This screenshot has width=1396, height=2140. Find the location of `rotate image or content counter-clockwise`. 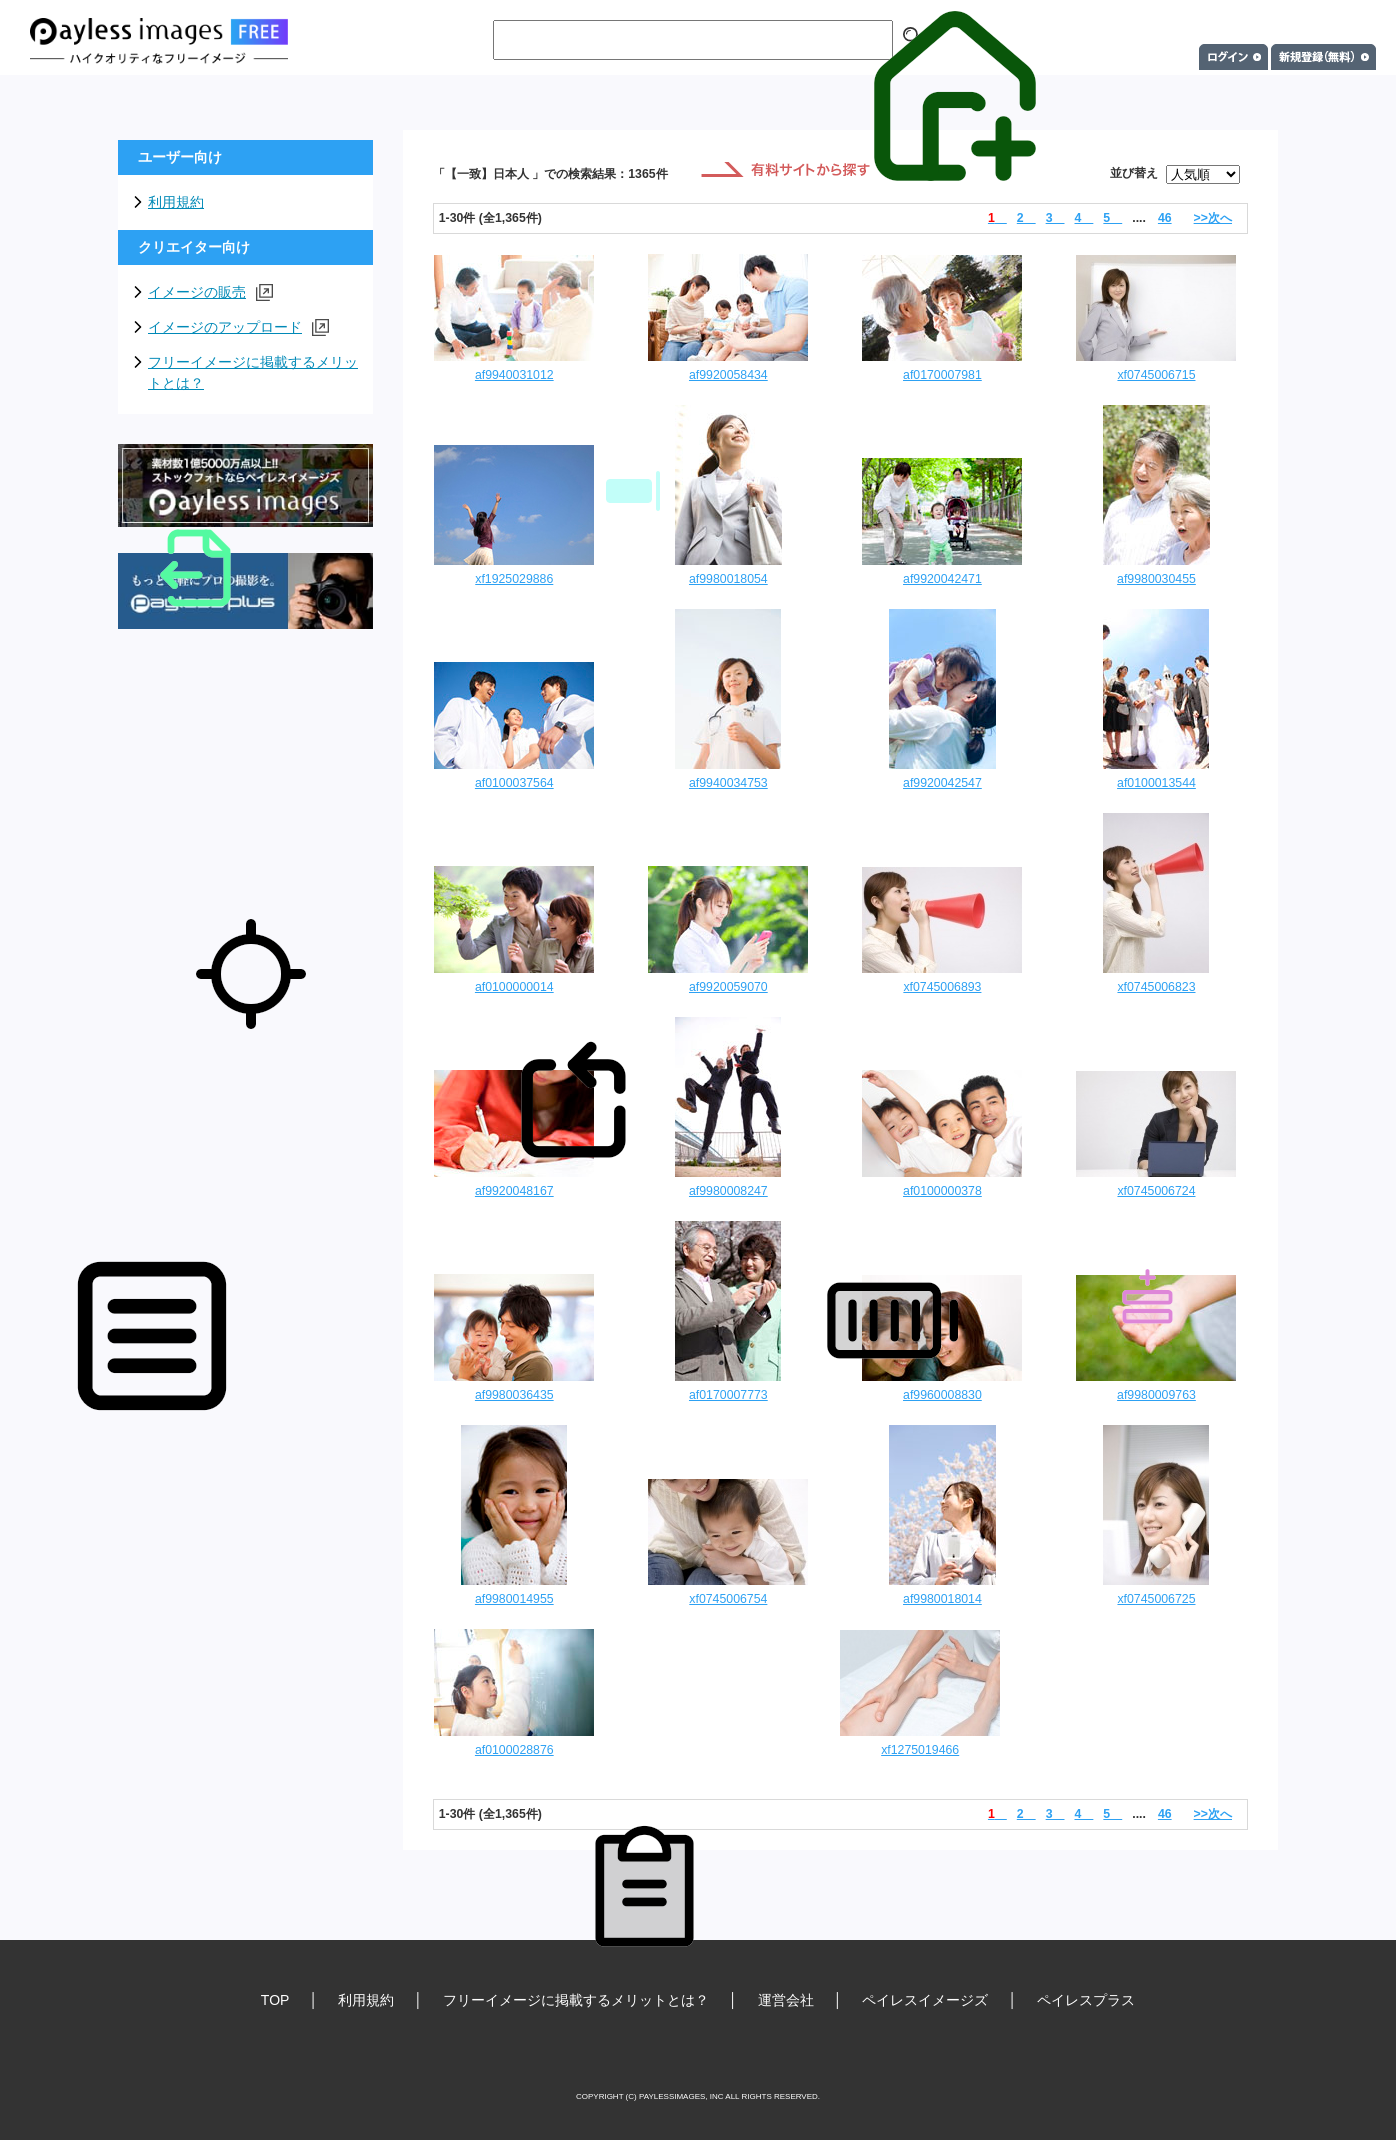

rotate image or content counter-clockwise is located at coordinates (573, 1105).